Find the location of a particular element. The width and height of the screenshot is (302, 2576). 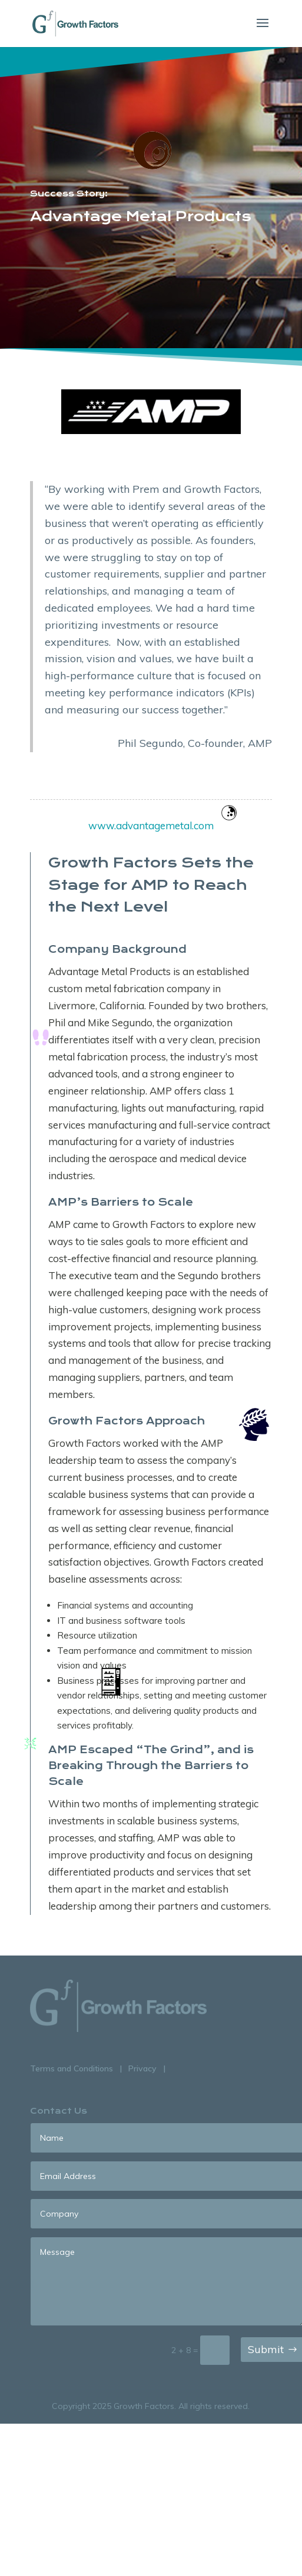

represents a roman empire or ancient history themed game is located at coordinates (254, 1424).